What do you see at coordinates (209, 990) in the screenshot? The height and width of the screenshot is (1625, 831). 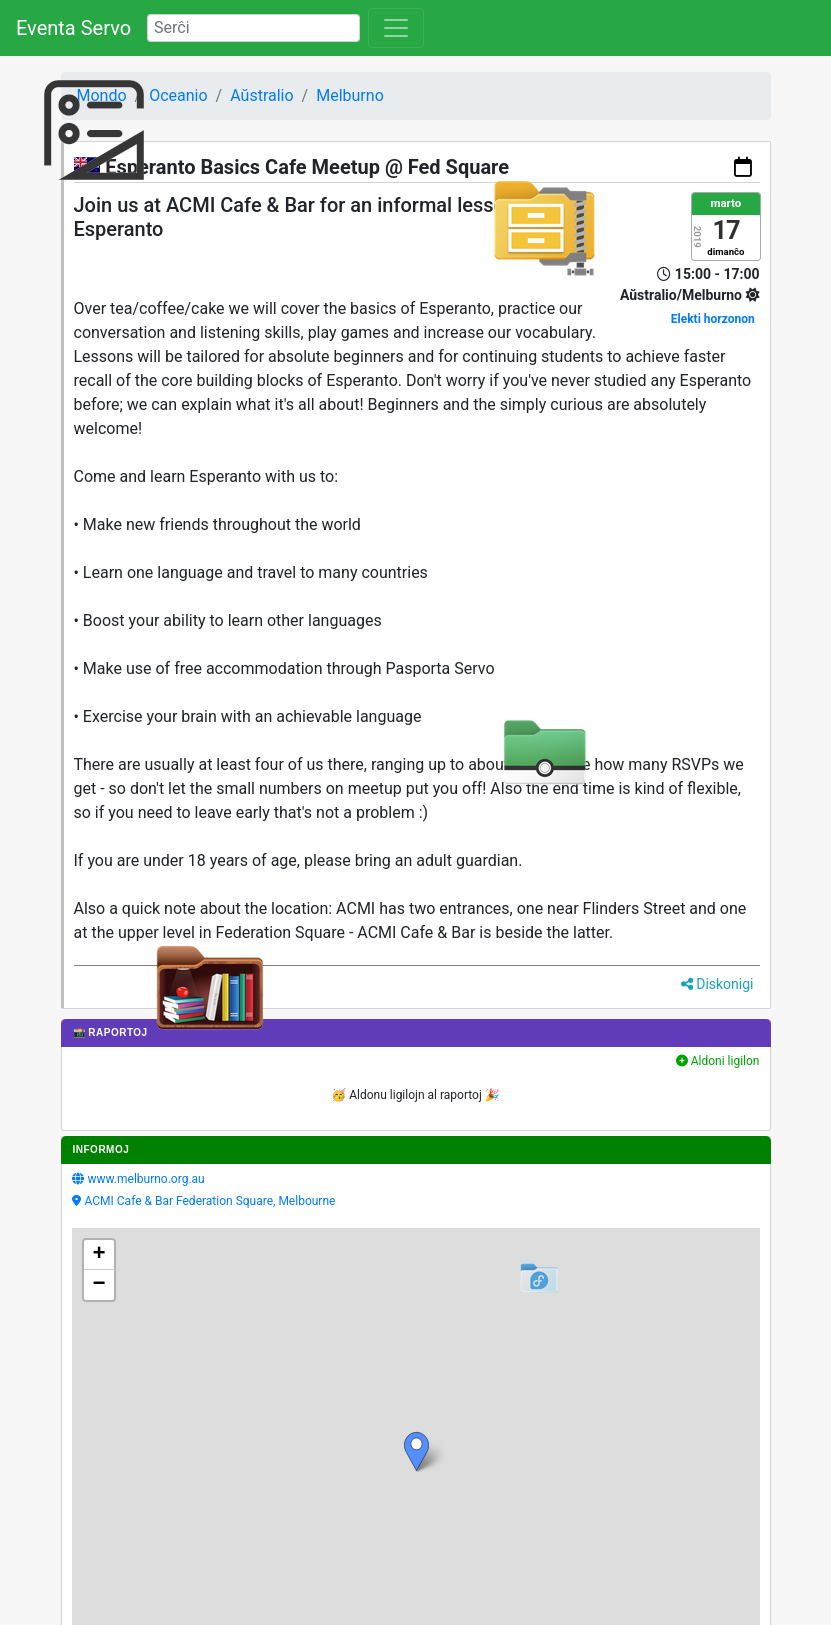 I see `open your books or ebooks library folder` at bounding box center [209, 990].